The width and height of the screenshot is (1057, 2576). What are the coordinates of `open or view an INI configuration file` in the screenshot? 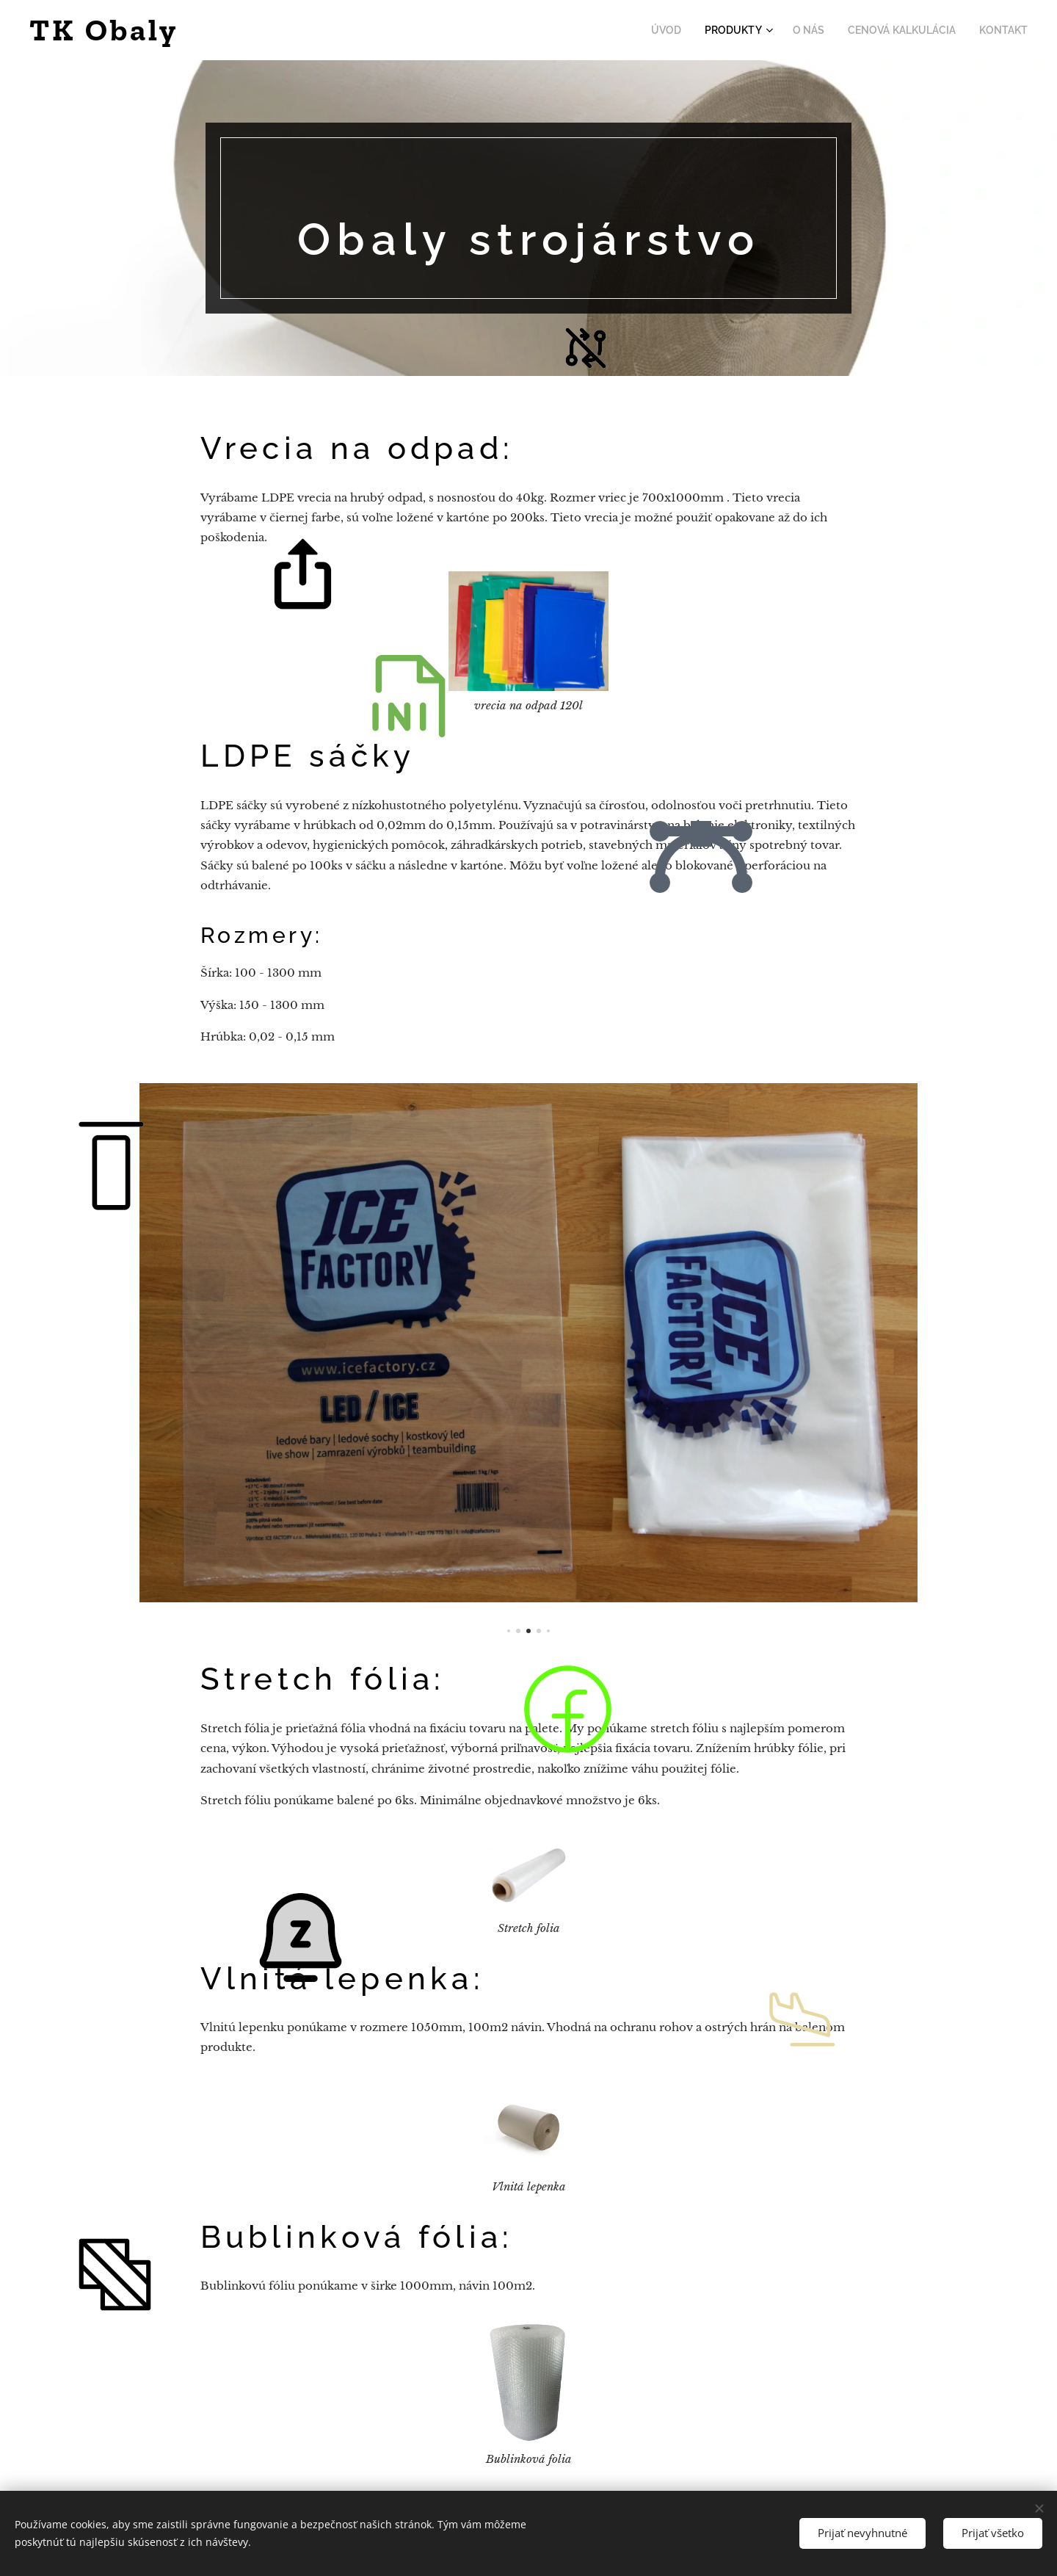 It's located at (410, 696).